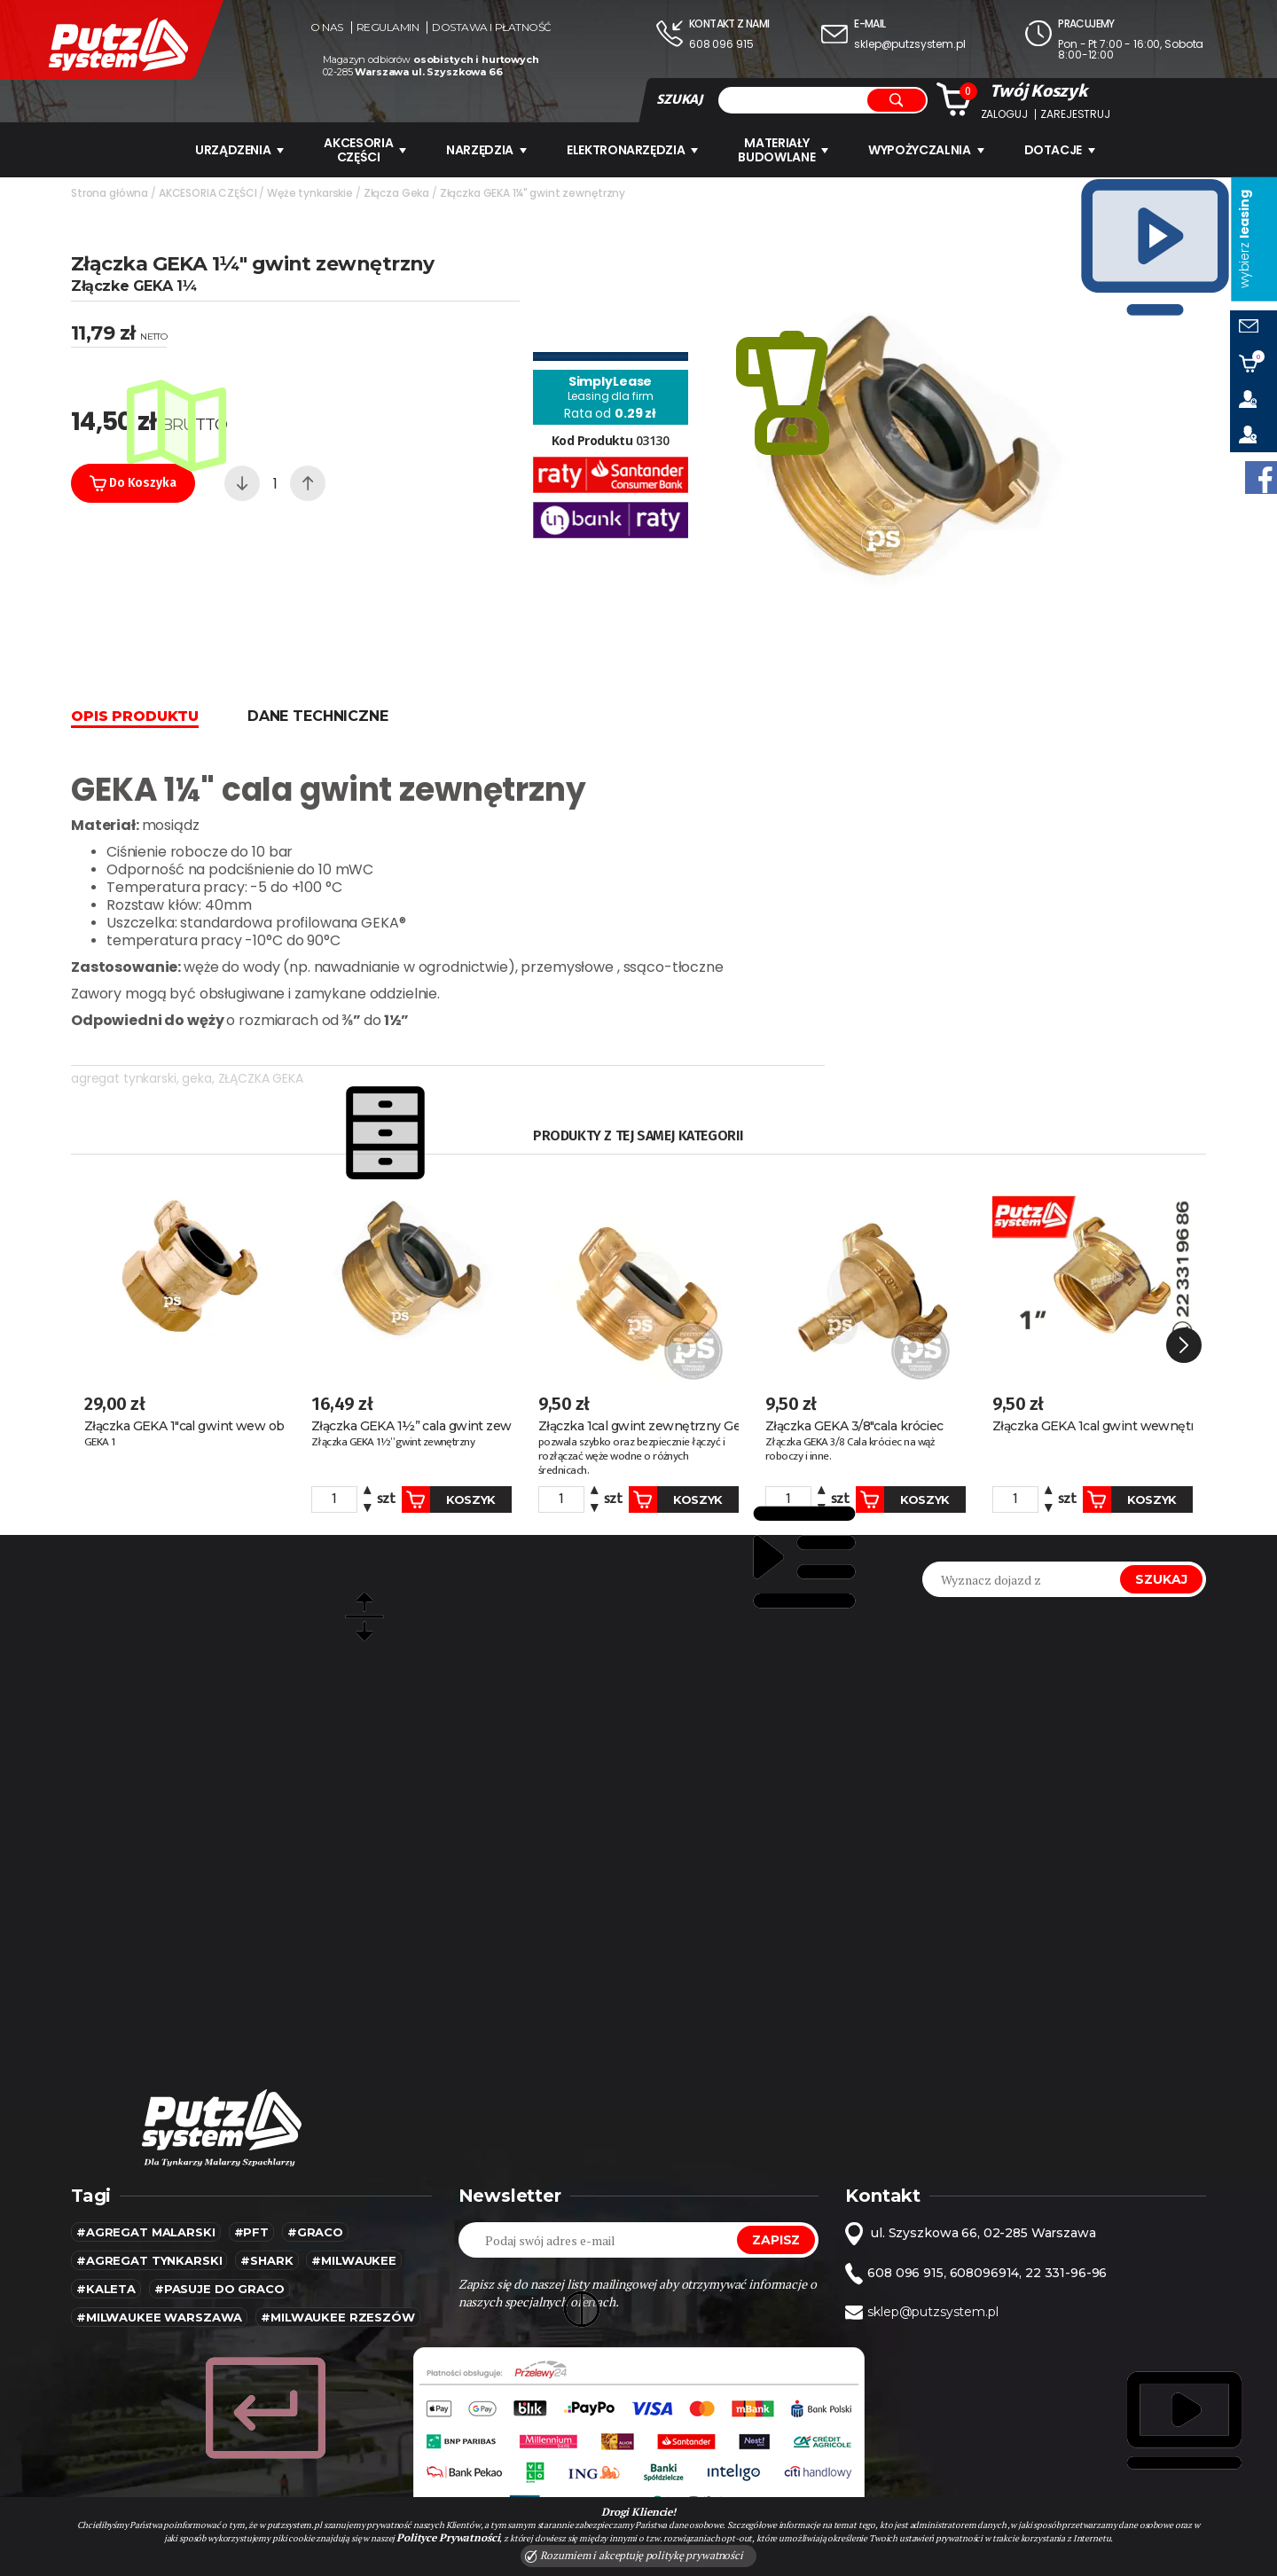 This screenshot has width=1277, height=2576. I want to click on view map, so click(176, 426).